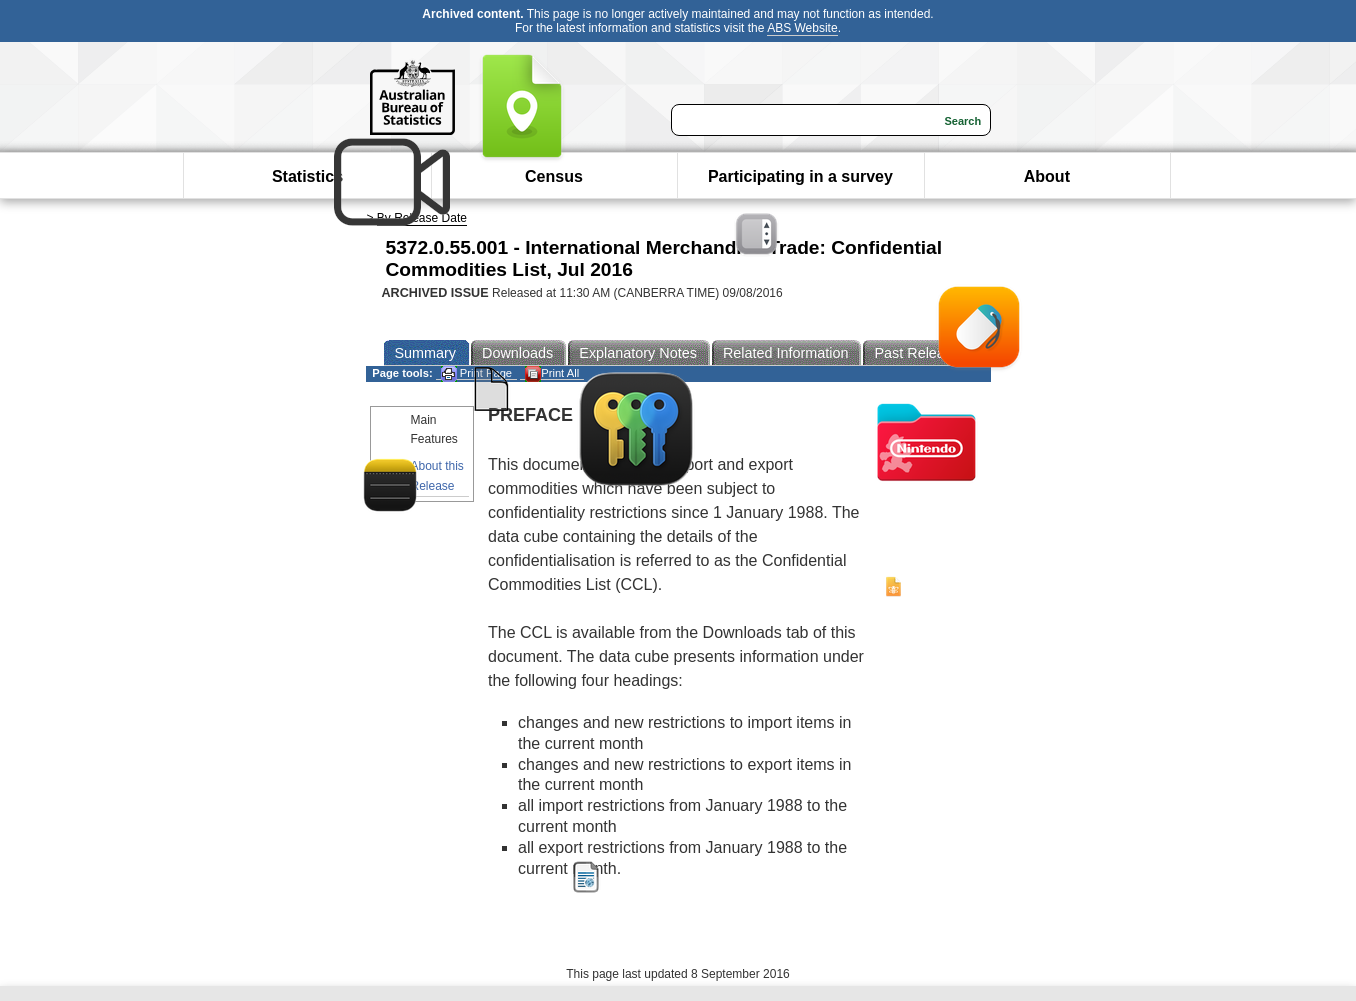 The width and height of the screenshot is (1356, 1001). What do you see at coordinates (636, 429) in the screenshot?
I see `open the passwords app` at bounding box center [636, 429].